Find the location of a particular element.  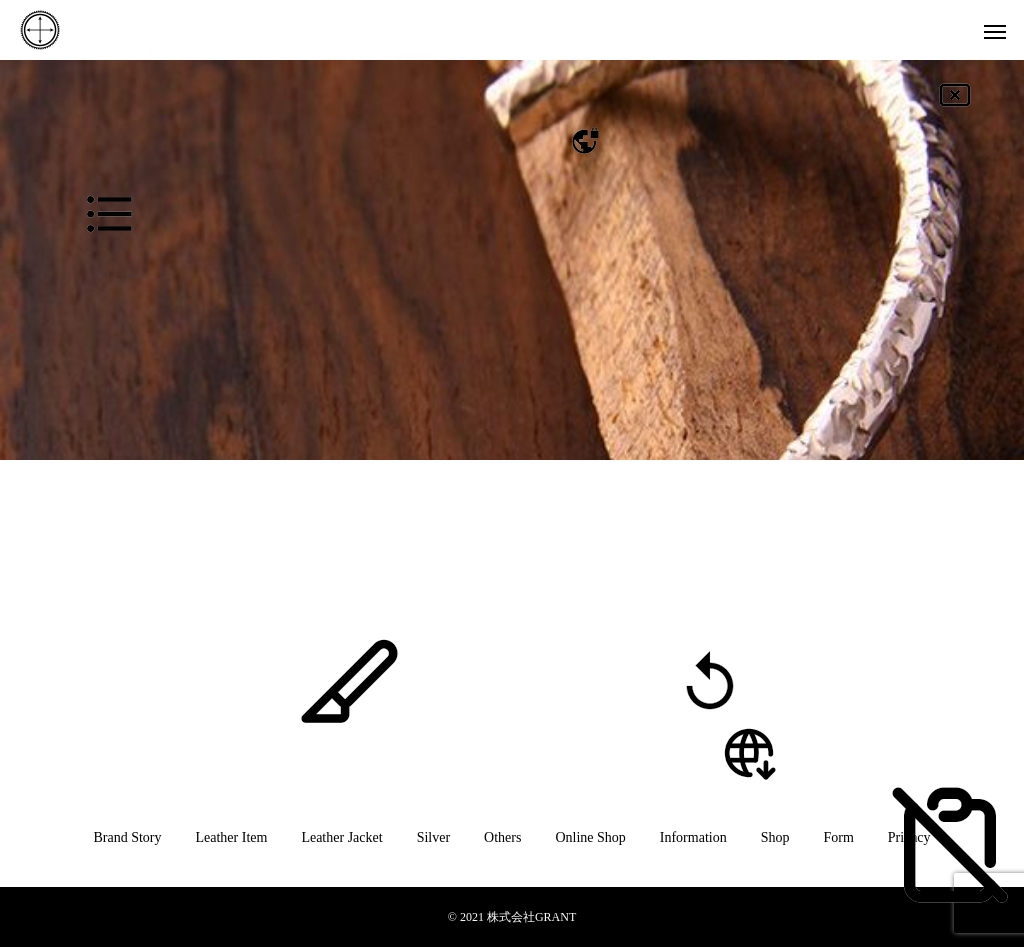

replay or restart current media is located at coordinates (710, 683).